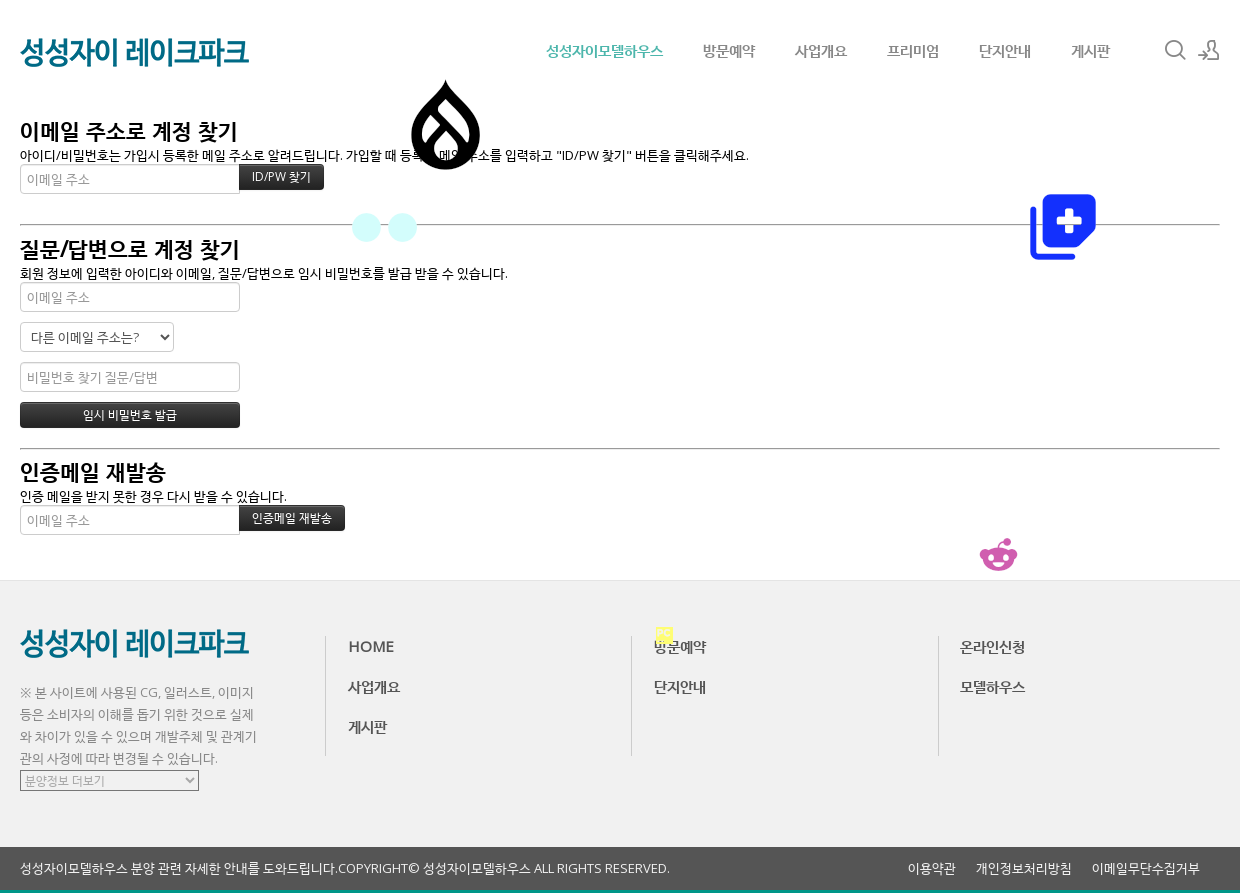 The height and width of the screenshot is (893, 1240). What do you see at coordinates (384, 227) in the screenshot?
I see `open Flickr app` at bounding box center [384, 227].